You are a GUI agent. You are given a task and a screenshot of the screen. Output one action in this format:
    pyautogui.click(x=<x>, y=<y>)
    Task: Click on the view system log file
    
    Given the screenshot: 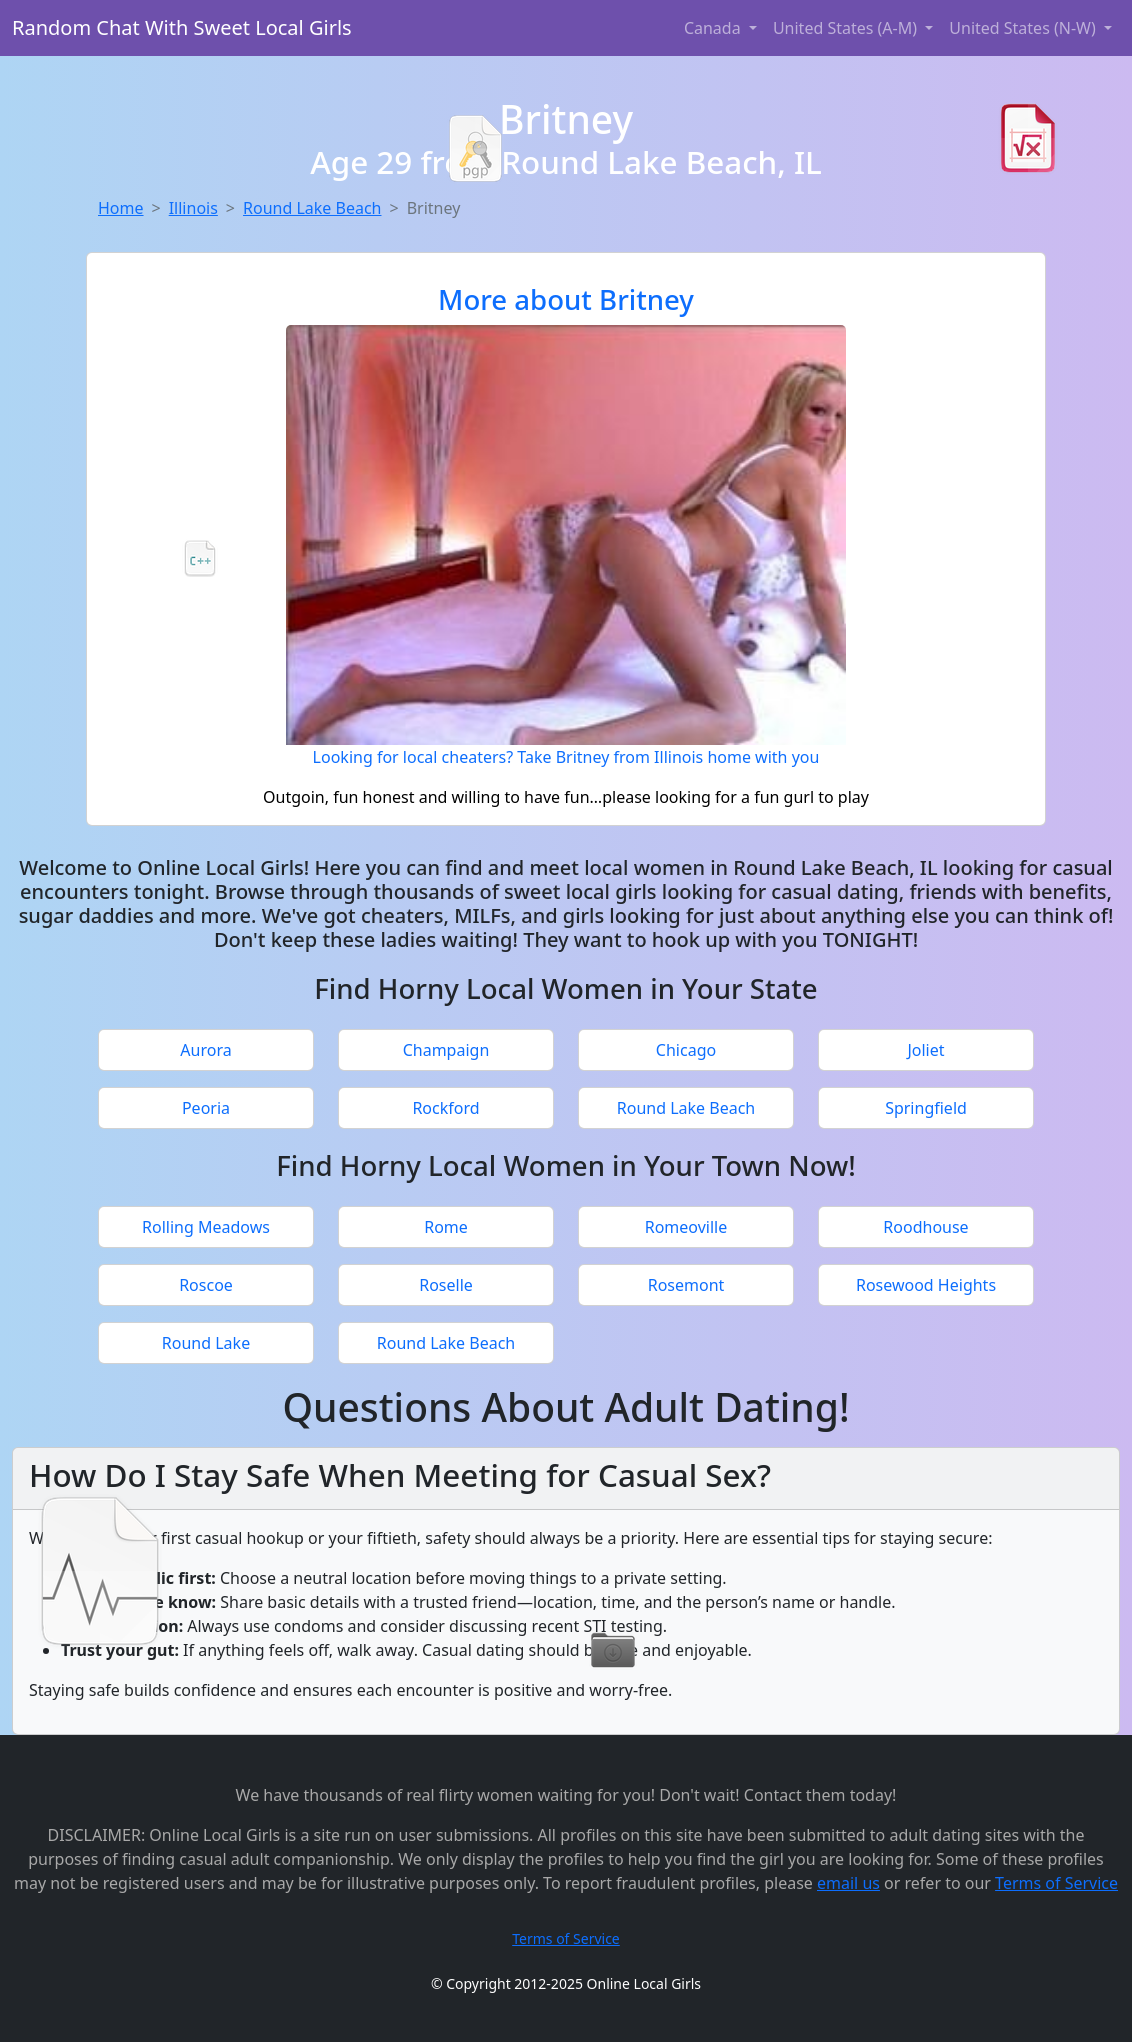 What is the action you would take?
    pyautogui.click(x=100, y=1571)
    